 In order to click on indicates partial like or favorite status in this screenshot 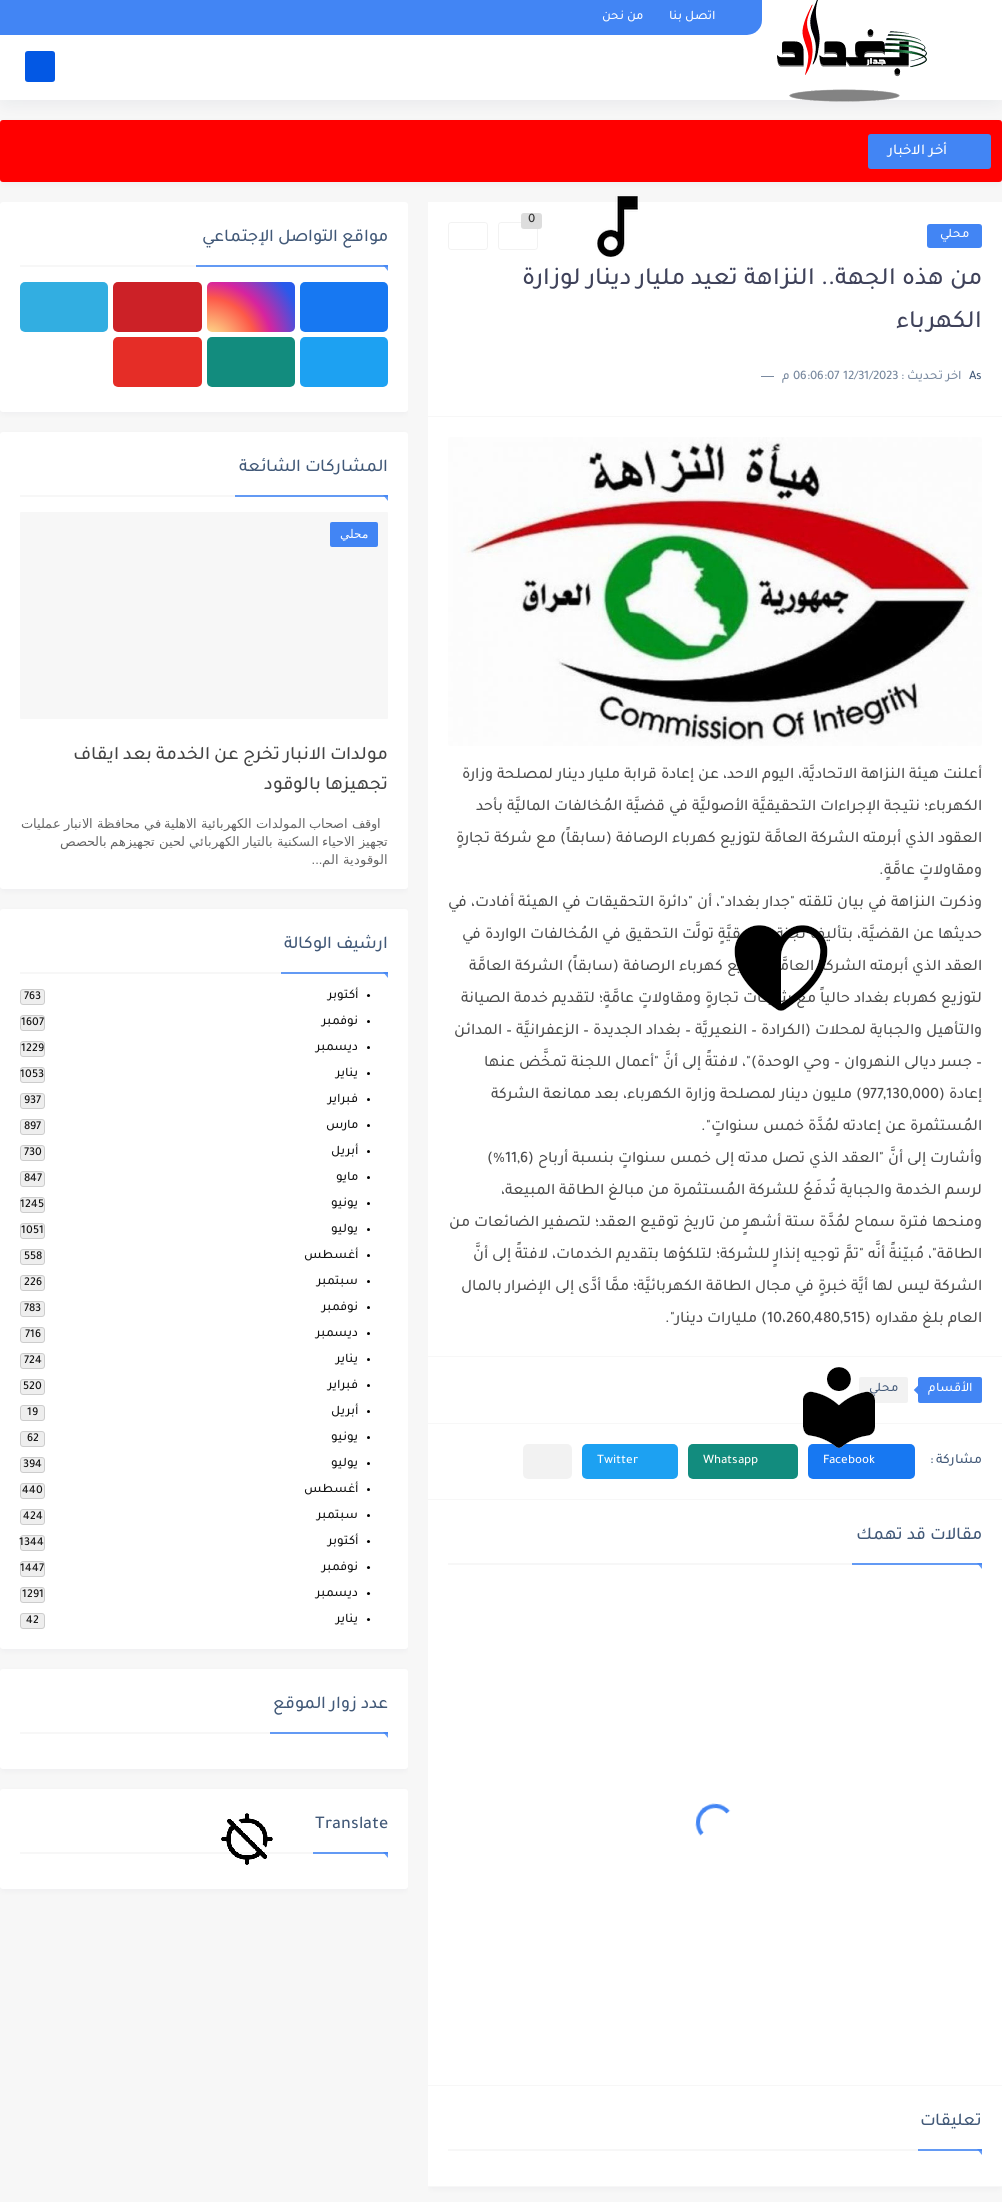, I will do `click(781, 968)`.